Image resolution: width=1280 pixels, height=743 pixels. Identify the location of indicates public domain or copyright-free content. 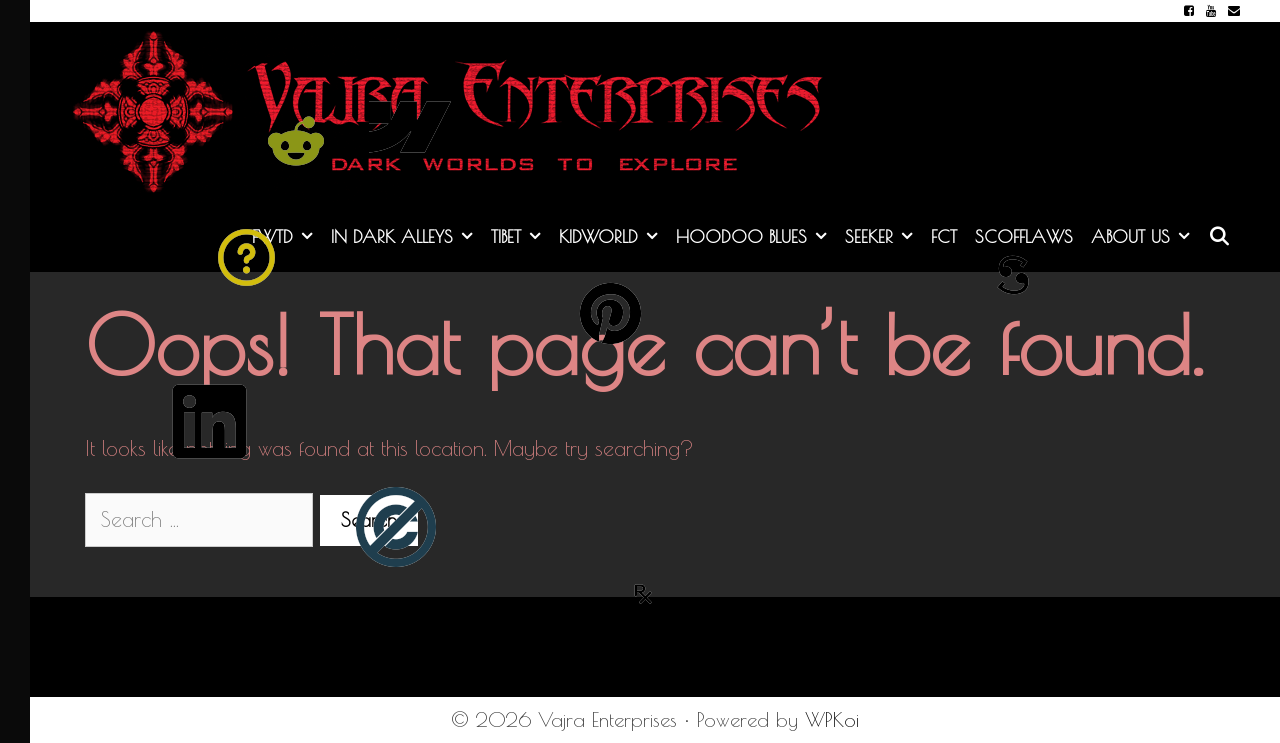
(396, 527).